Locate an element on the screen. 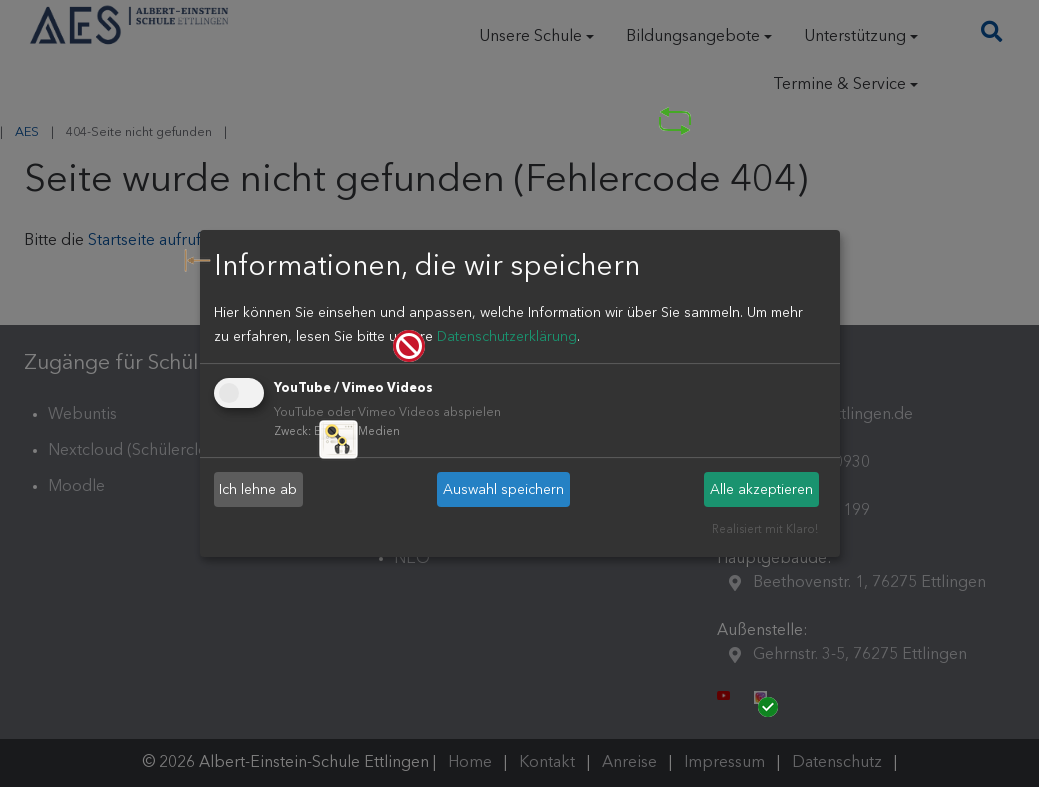  go to the first item in a list or sequence is located at coordinates (197, 260).